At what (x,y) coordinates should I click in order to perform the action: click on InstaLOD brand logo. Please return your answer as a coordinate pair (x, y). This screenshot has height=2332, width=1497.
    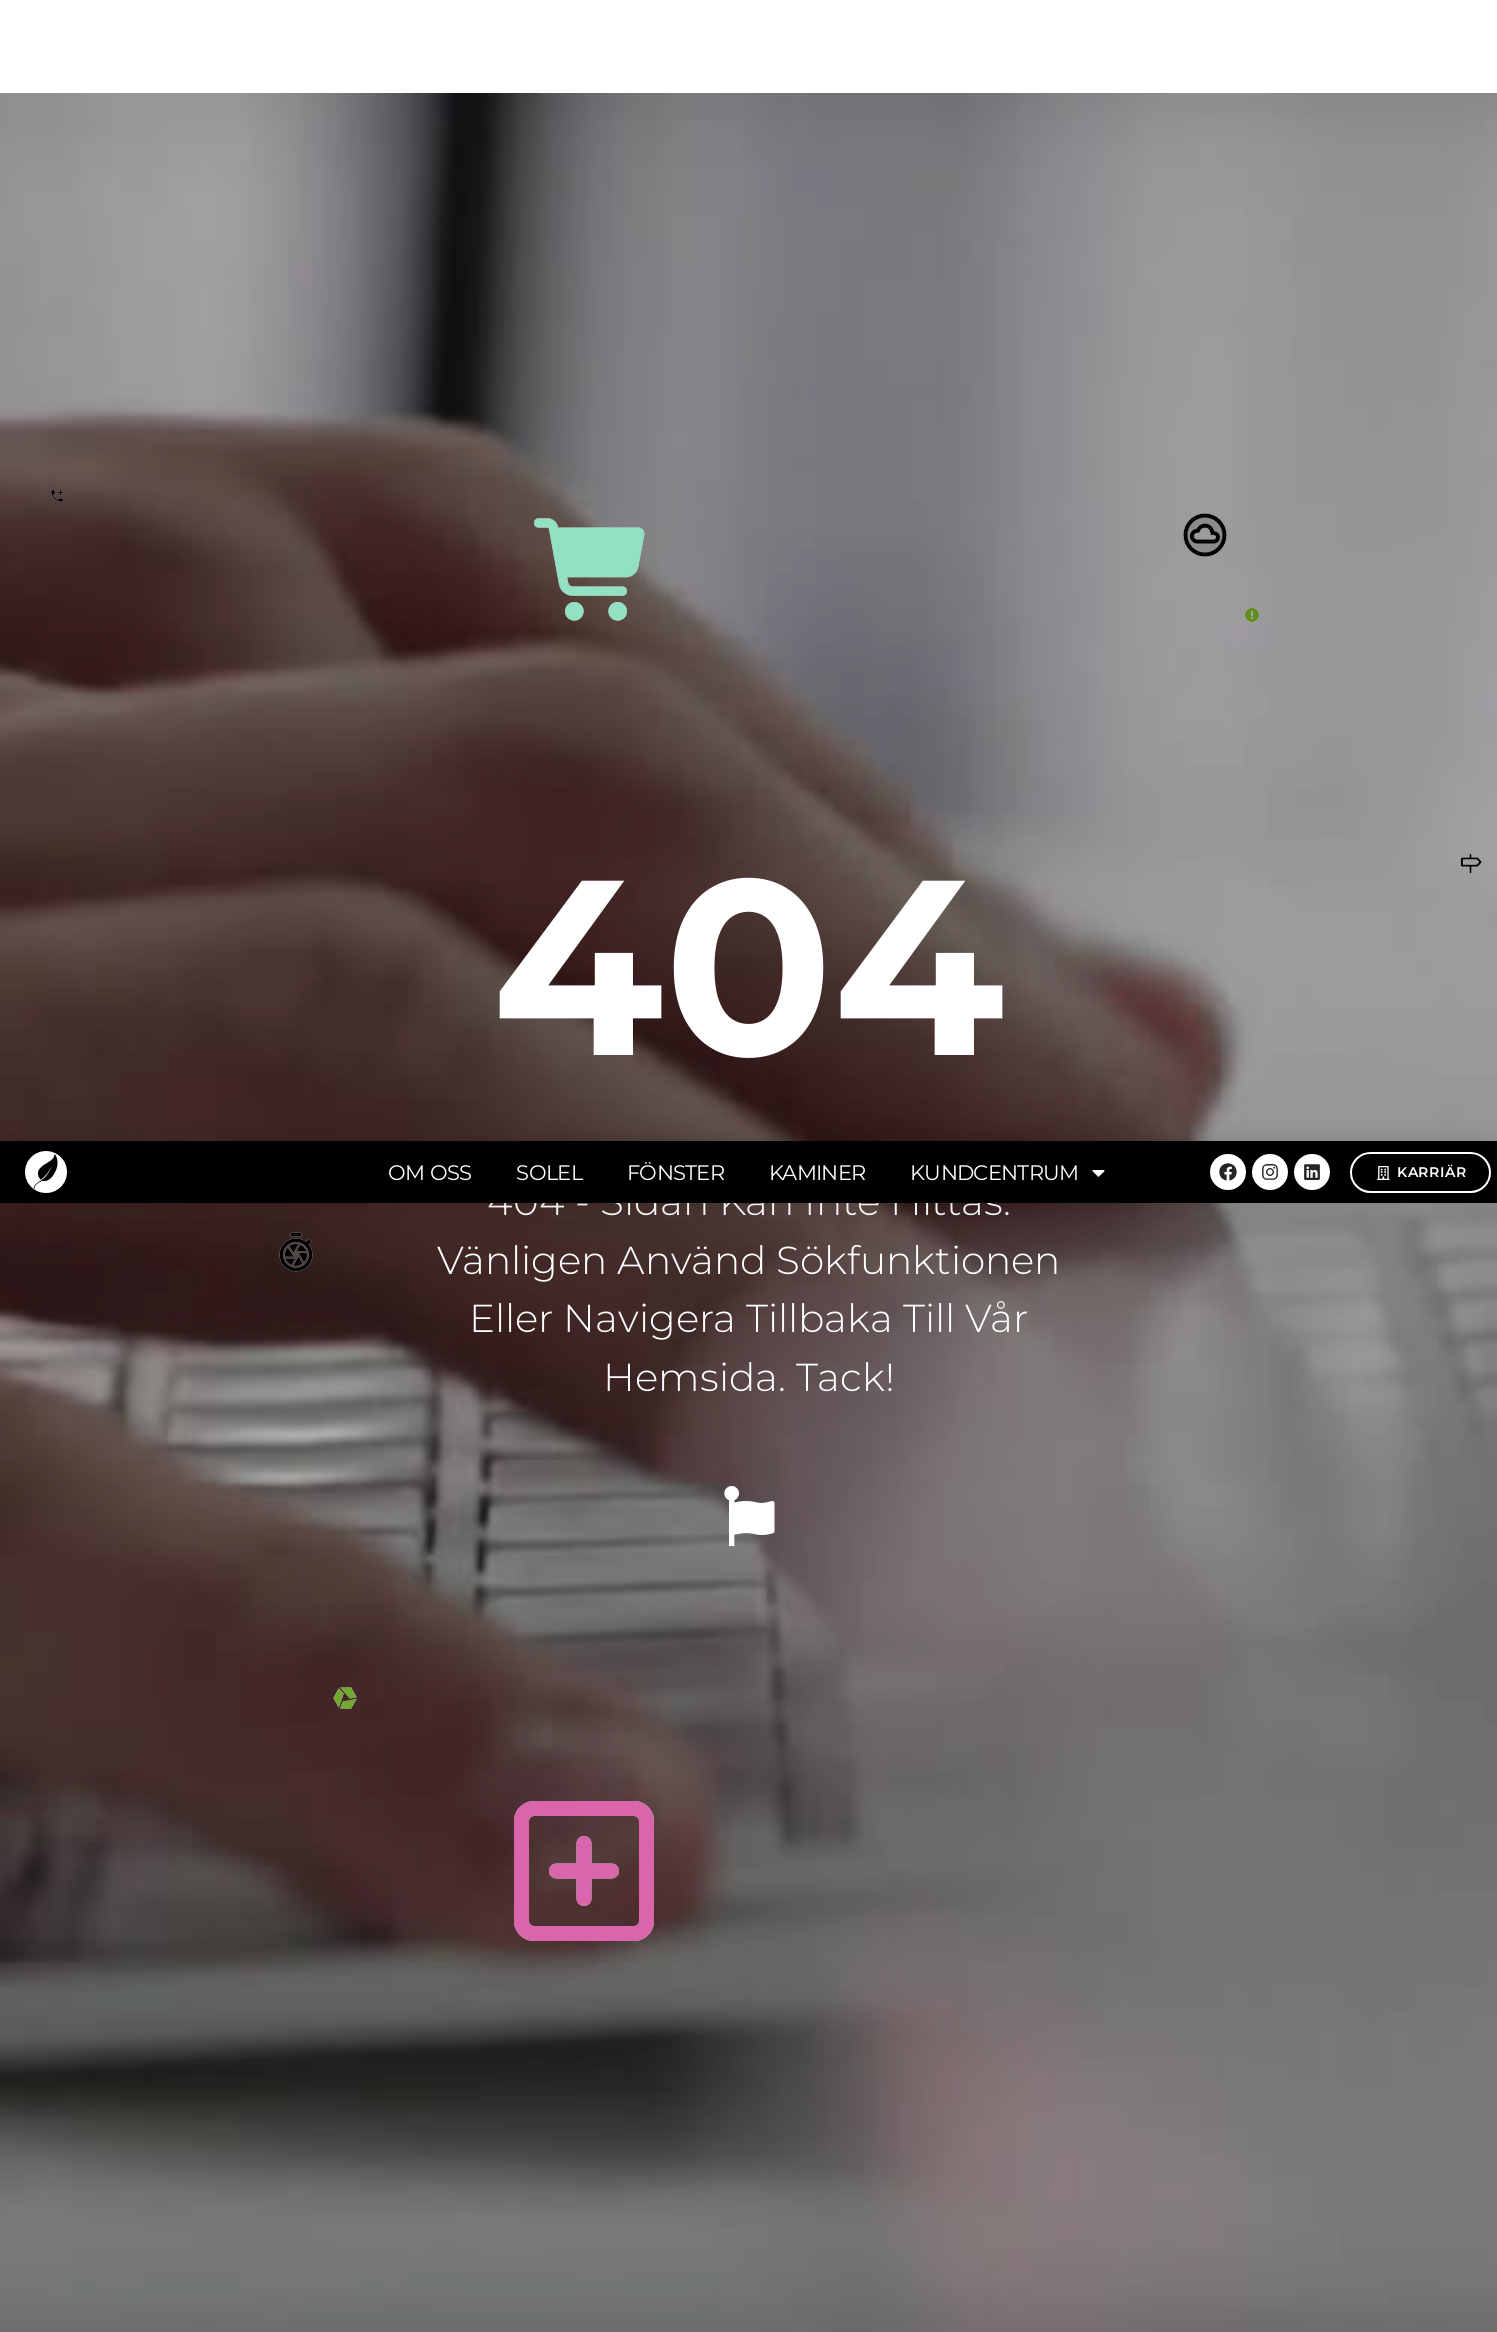
    Looking at the image, I should click on (345, 1698).